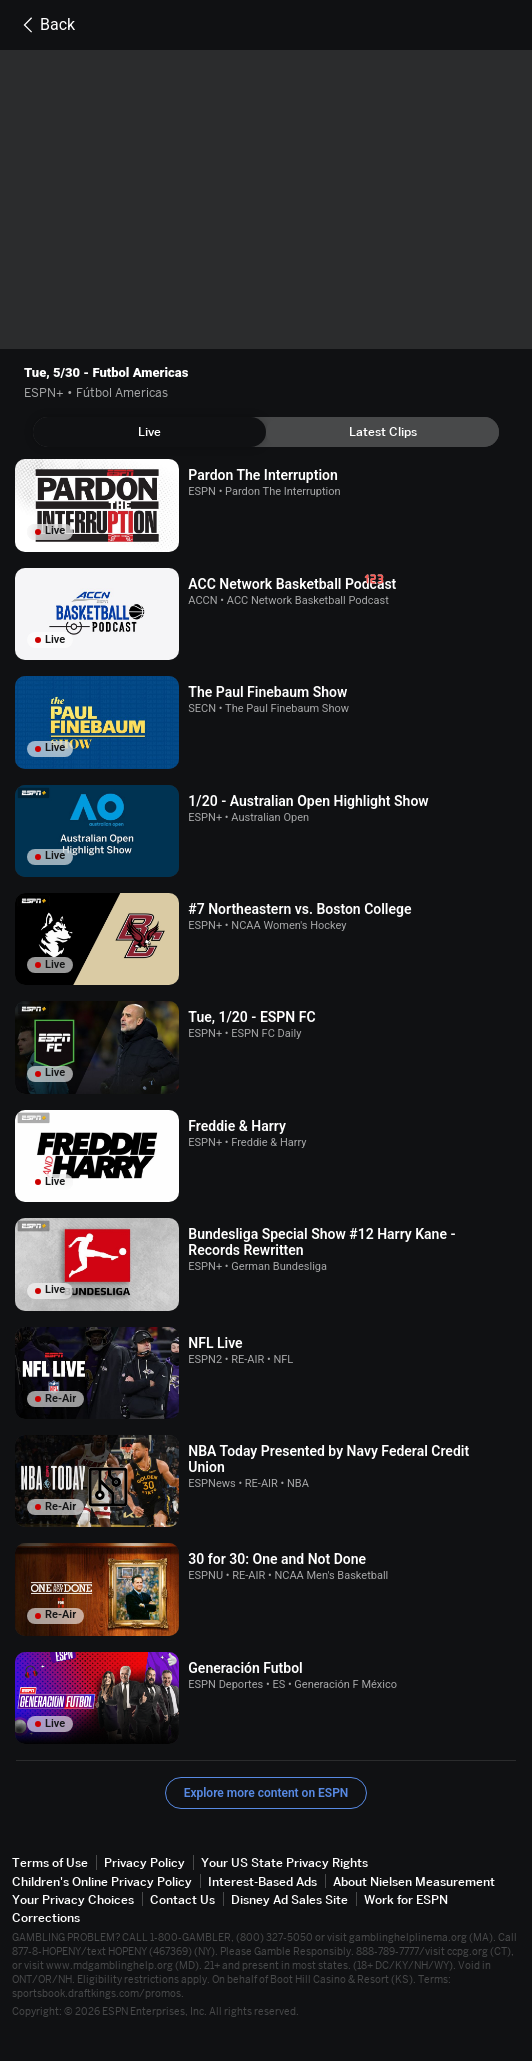 This screenshot has width=532, height=2061. I want to click on access hardware or circuit settings, so click(108, 1487).